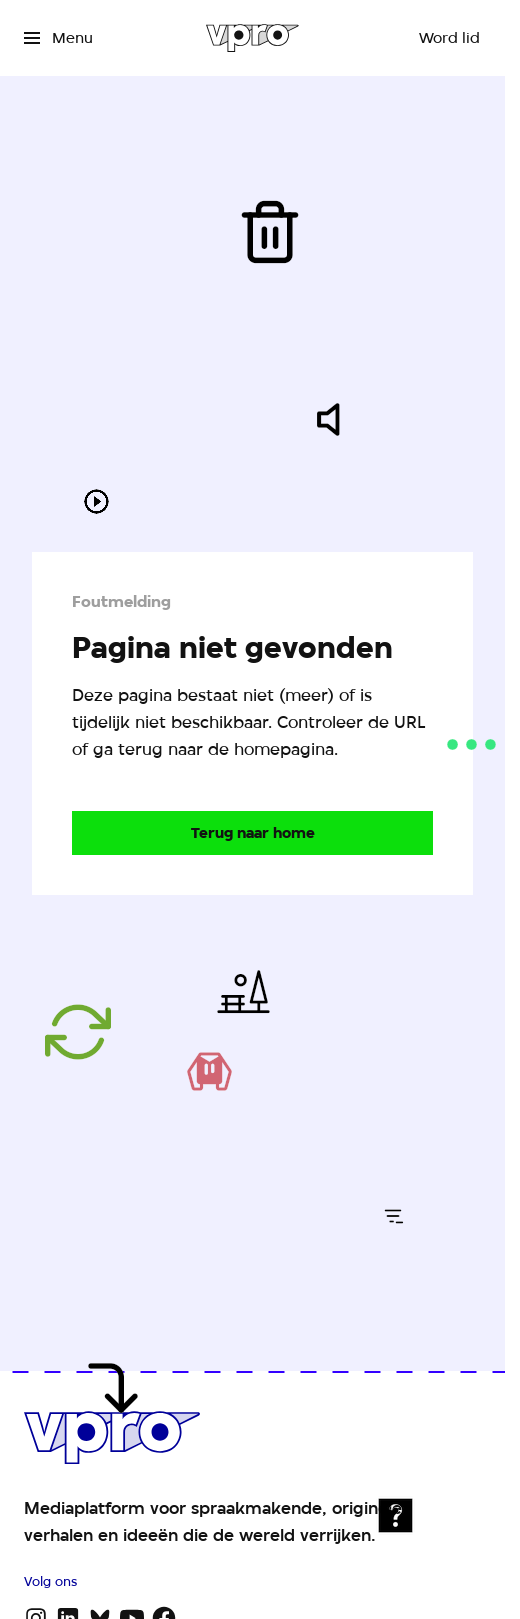  I want to click on browse clothing or apparel items, so click(209, 1071).